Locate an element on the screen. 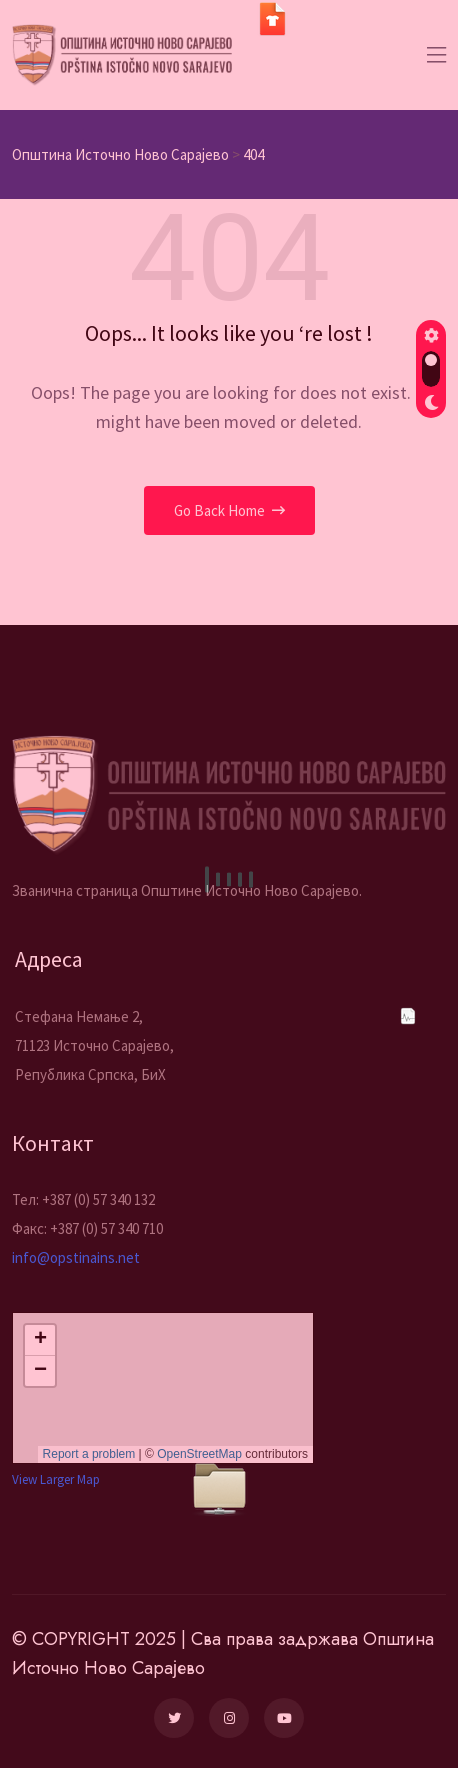 The height and width of the screenshot is (1768, 458). a theme or appearance customization file is located at coordinates (272, 19).